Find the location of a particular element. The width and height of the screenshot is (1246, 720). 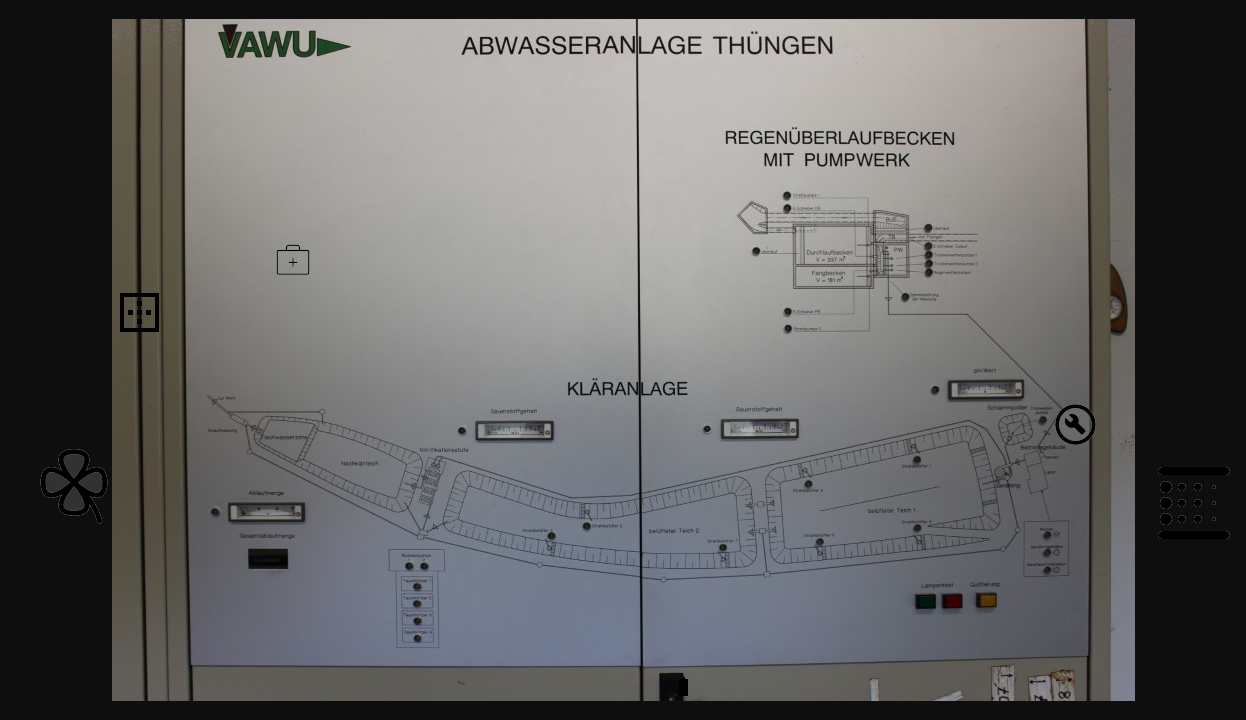

apply linear blur effect to image is located at coordinates (1194, 503).